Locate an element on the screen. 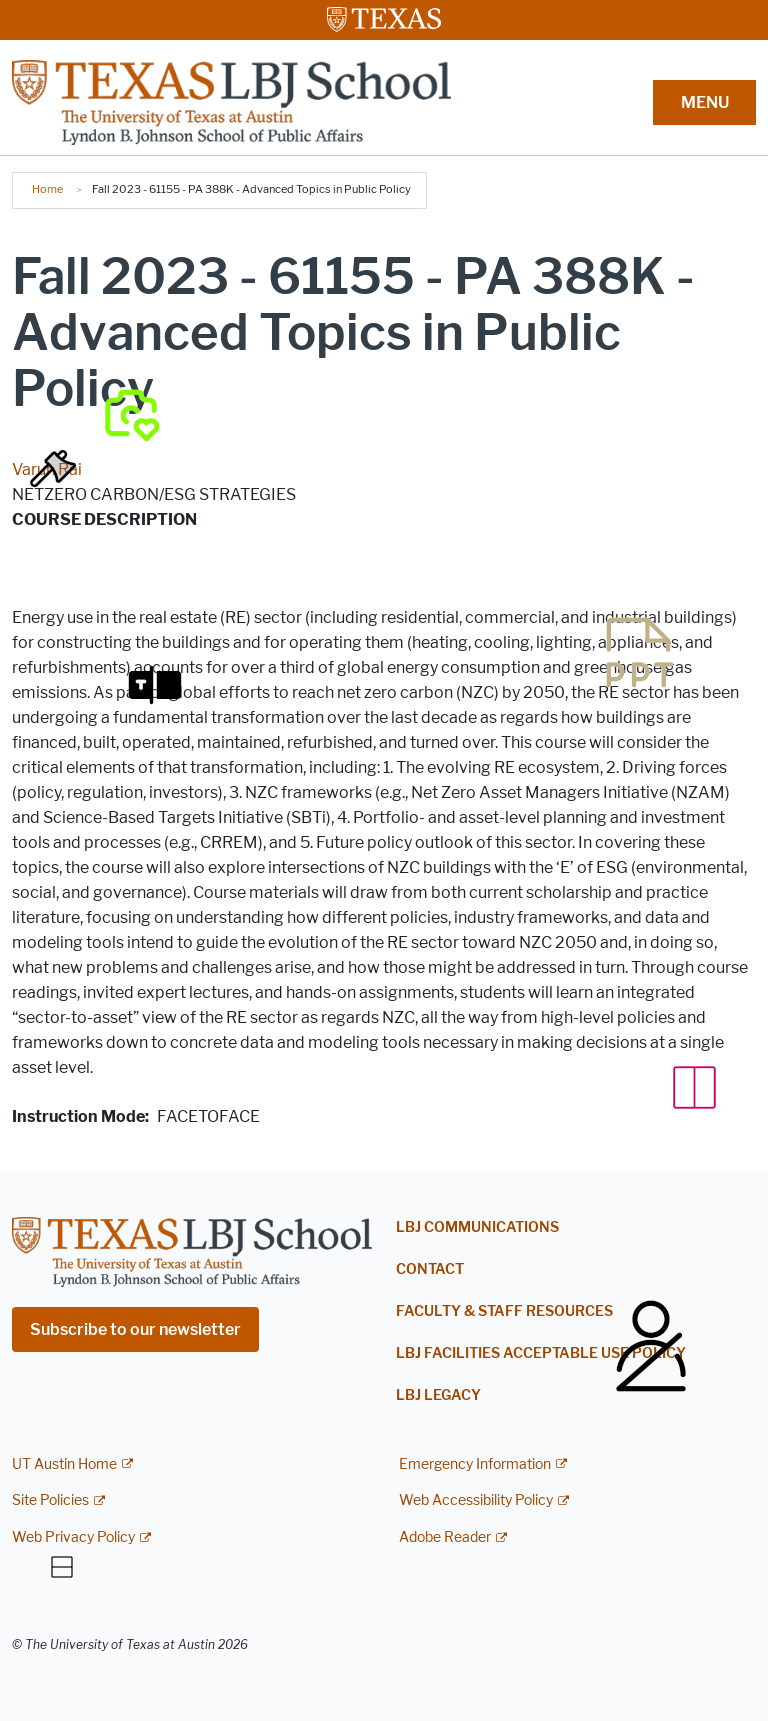  mark photo as favorite is located at coordinates (131, 413).